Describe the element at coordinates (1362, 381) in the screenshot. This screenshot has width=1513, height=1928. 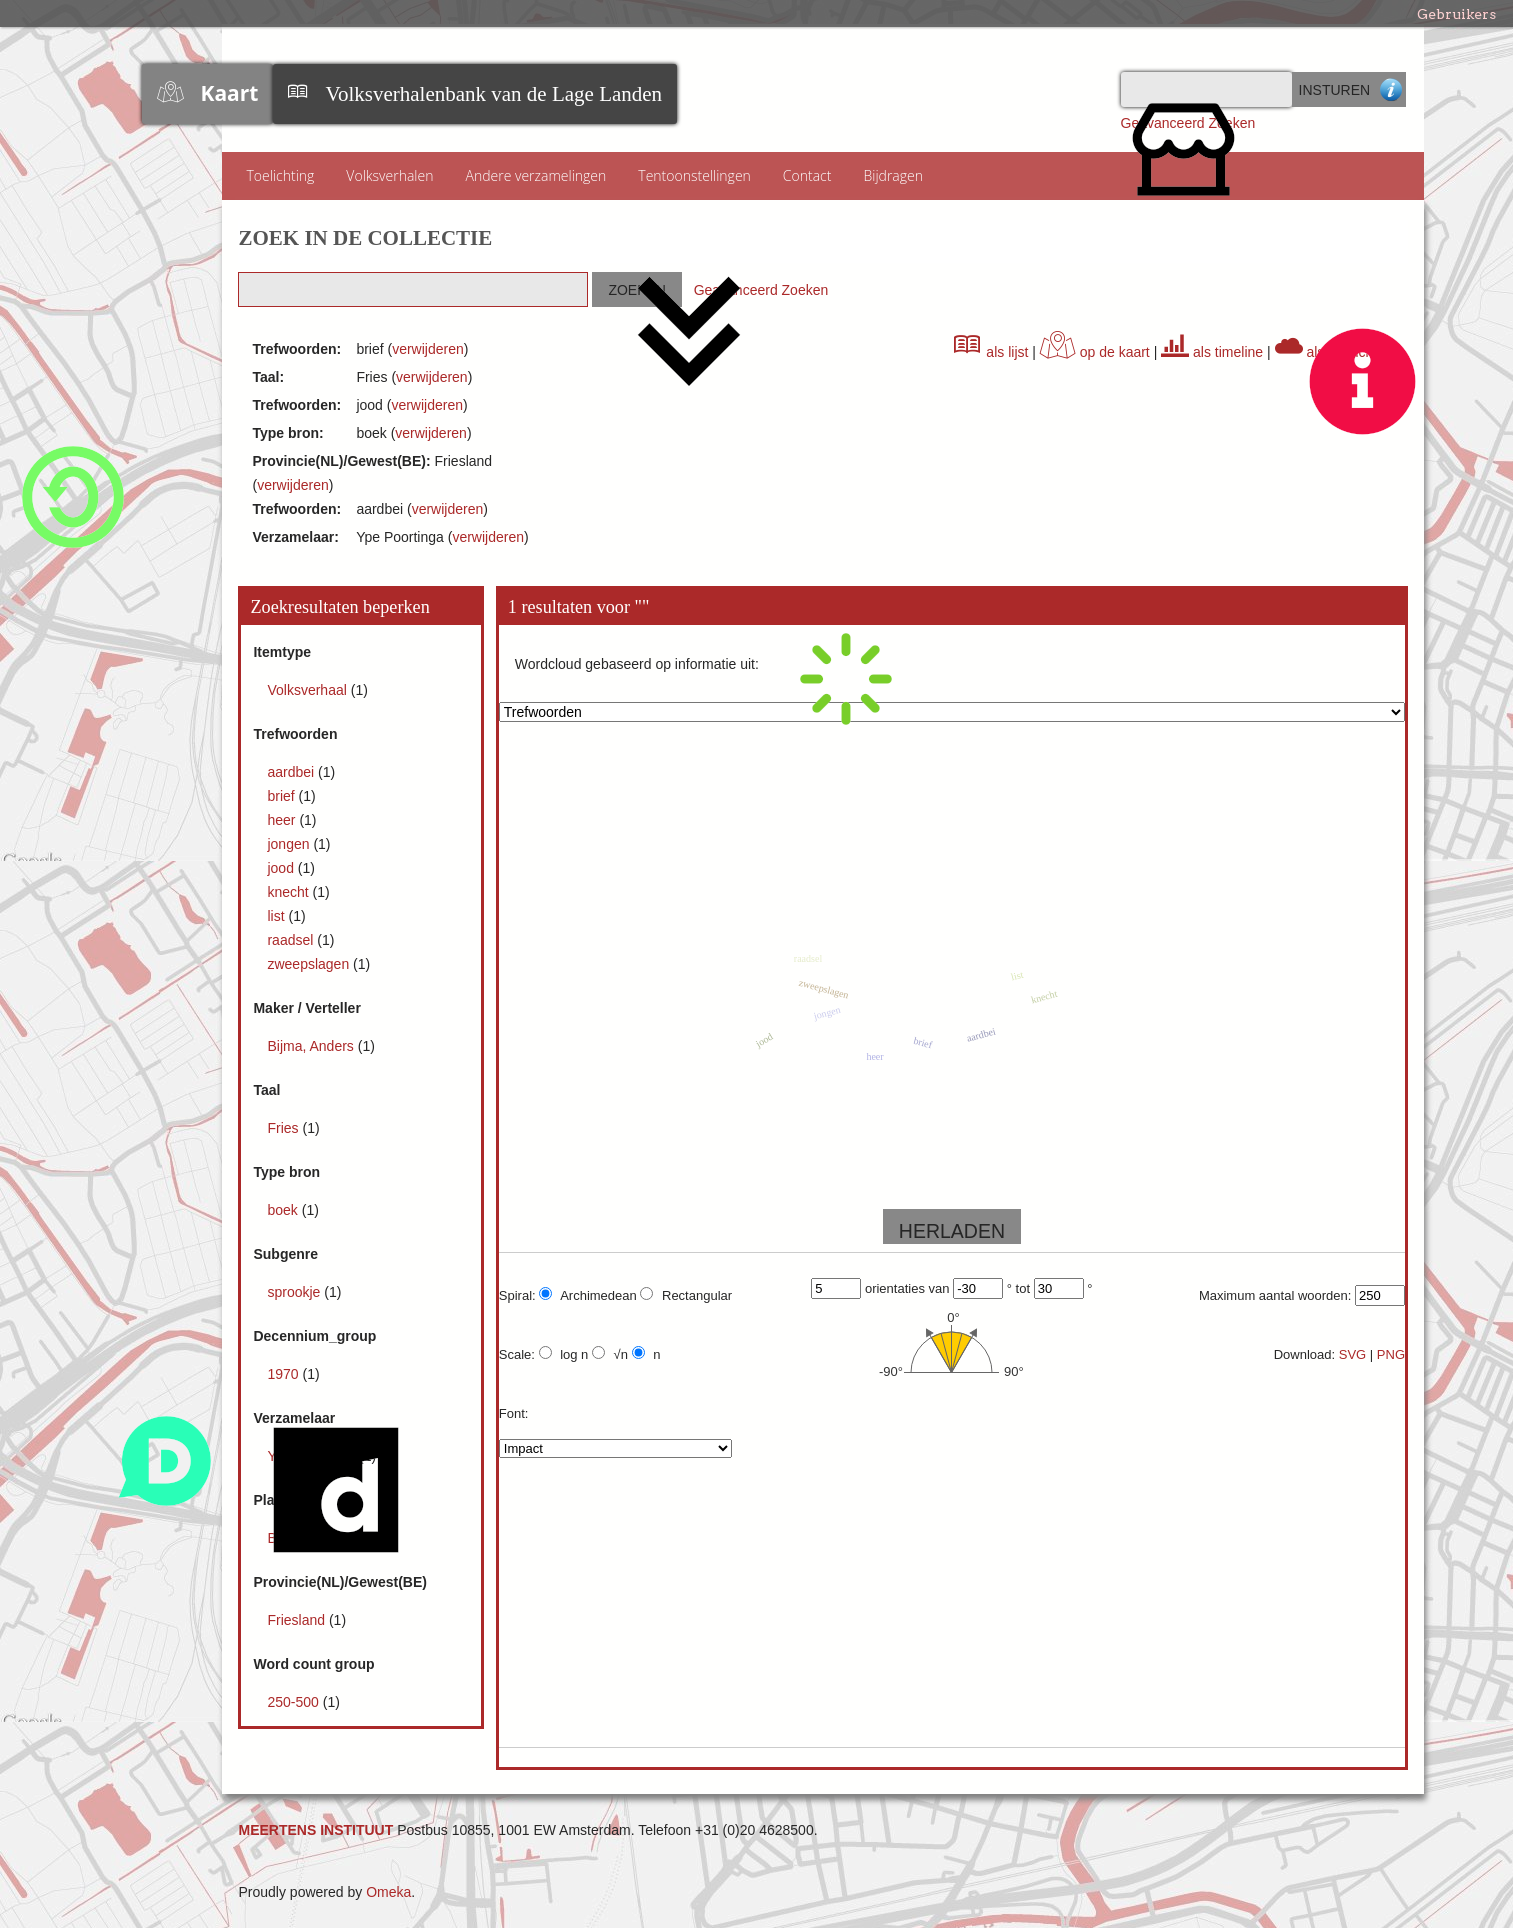
I see `view more information or details` at that location.